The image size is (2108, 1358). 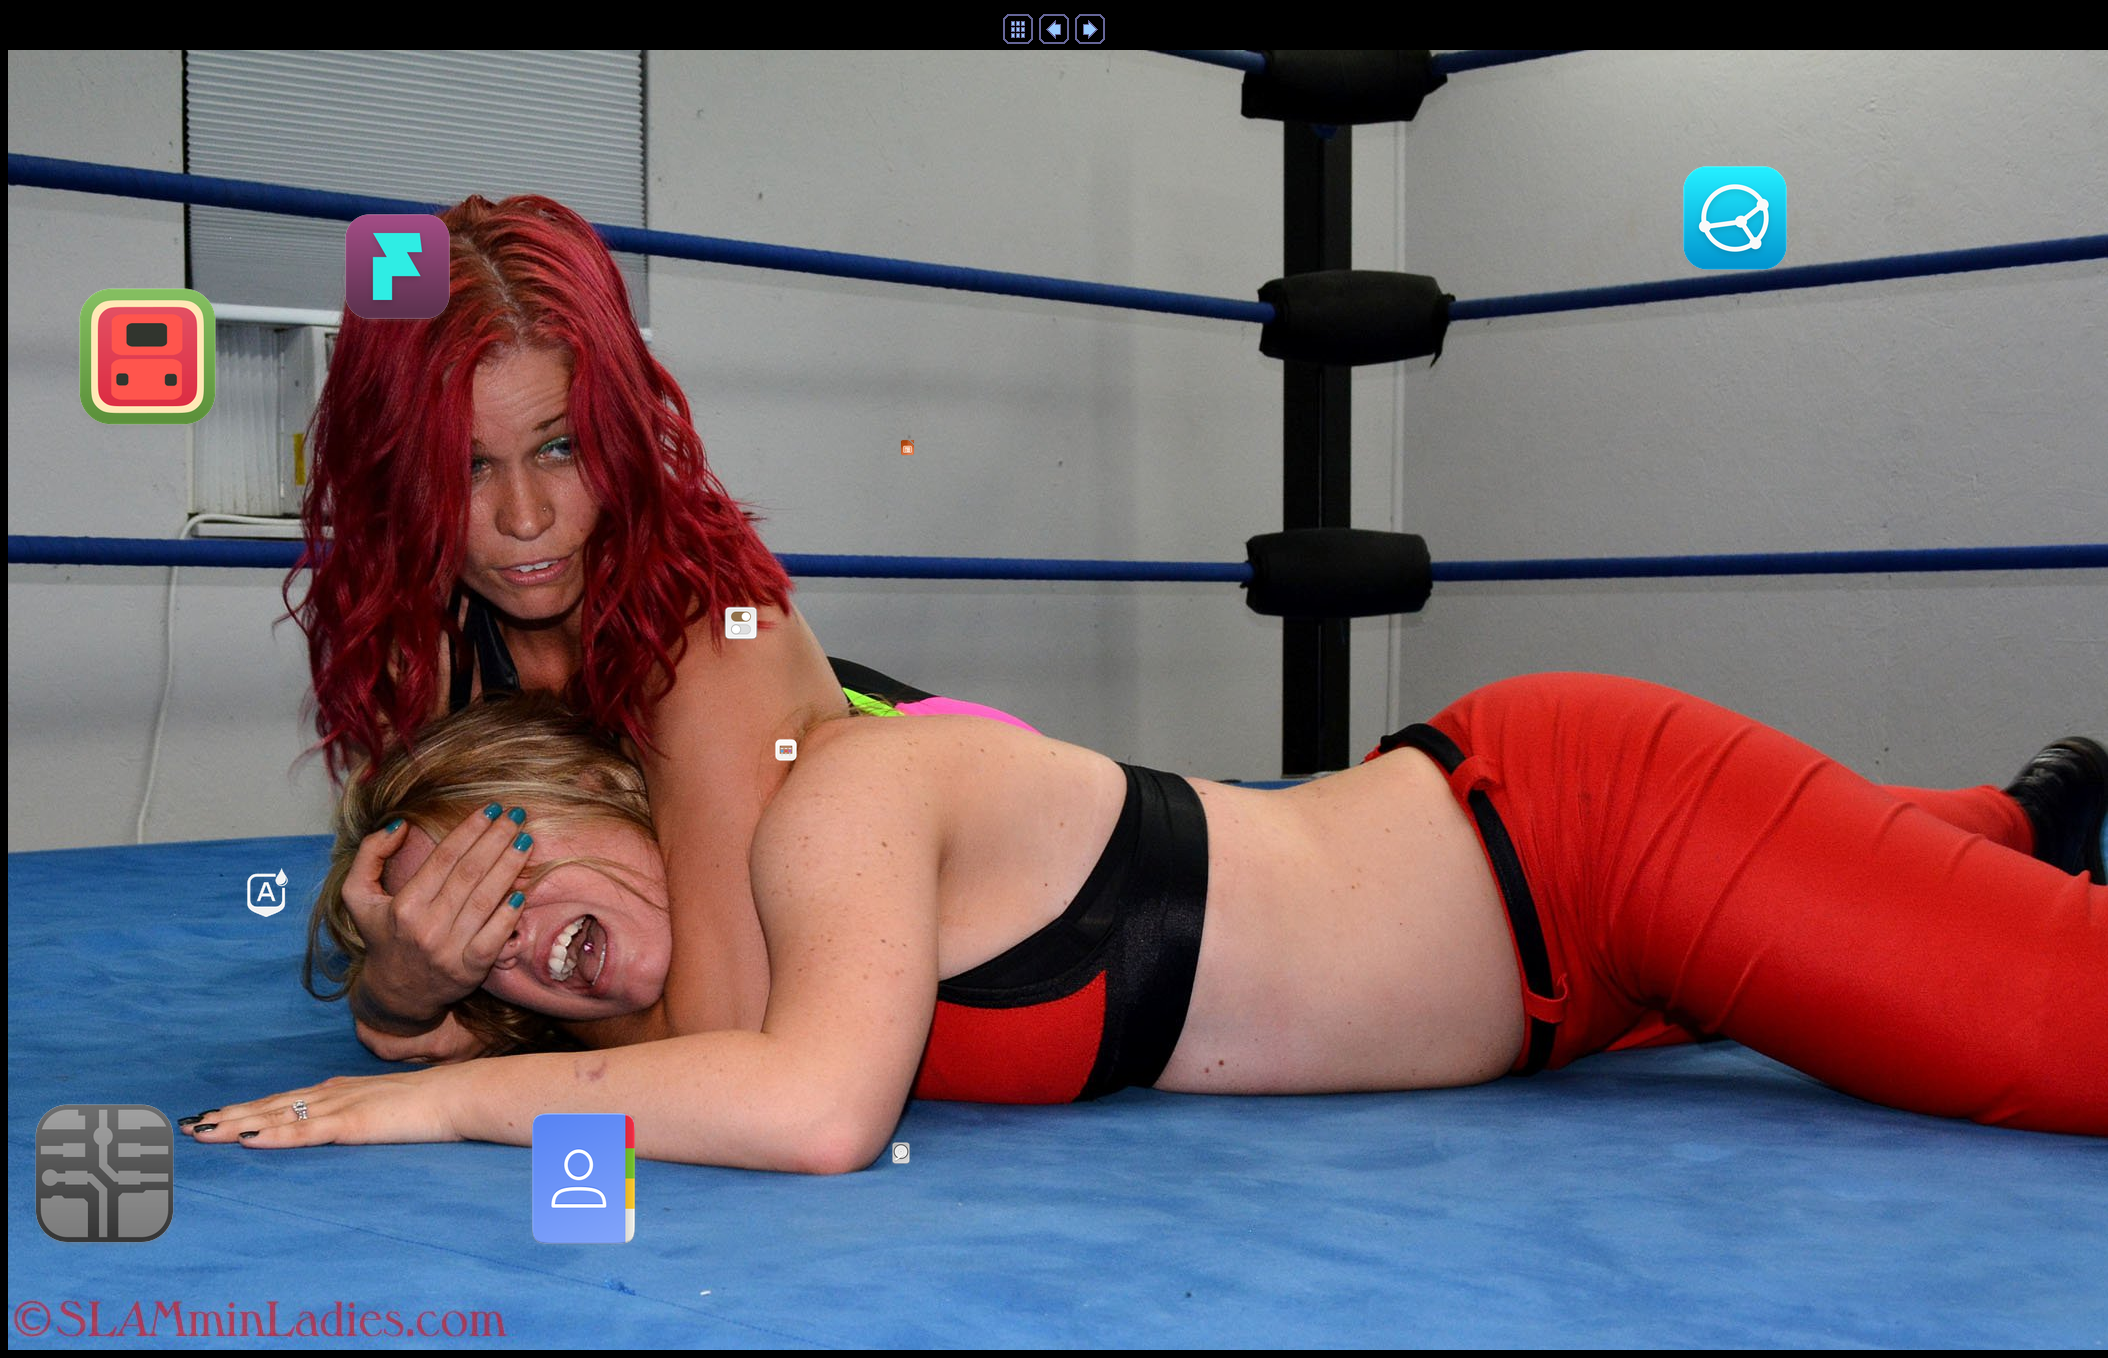 What do you see at coordinates (741, 623) in the screenshot?
I see `open gnome tweaks settings` at bounding box center [741, 623].